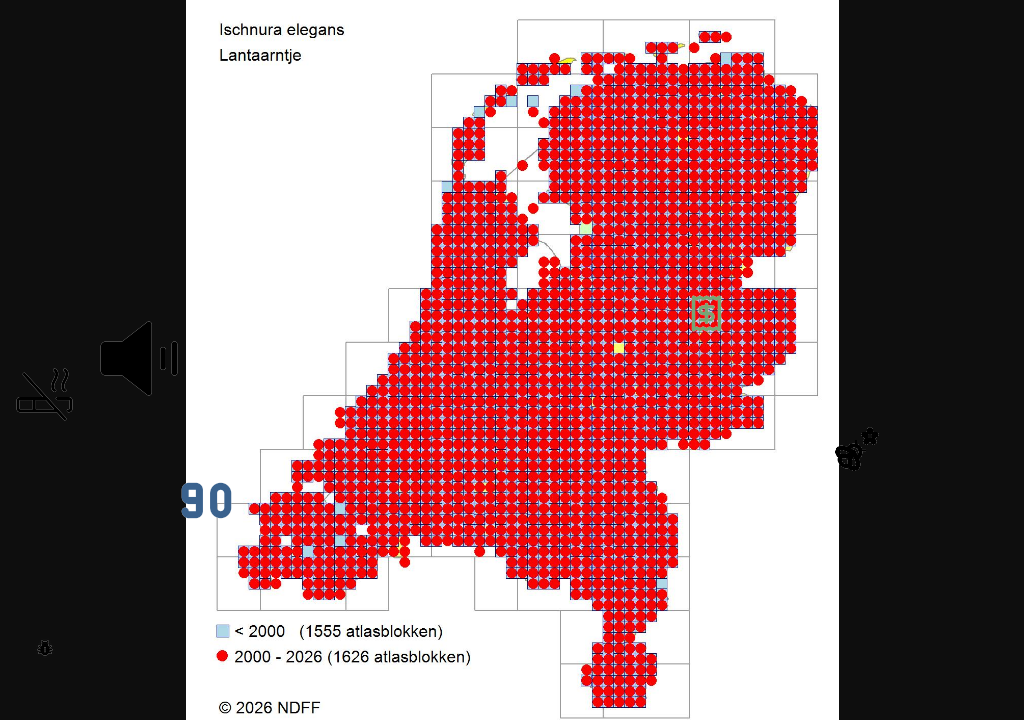  What do you see at coordinates (137, 358) in the screenshot?
I see `volume set to high` at bounding box center [137, 358].